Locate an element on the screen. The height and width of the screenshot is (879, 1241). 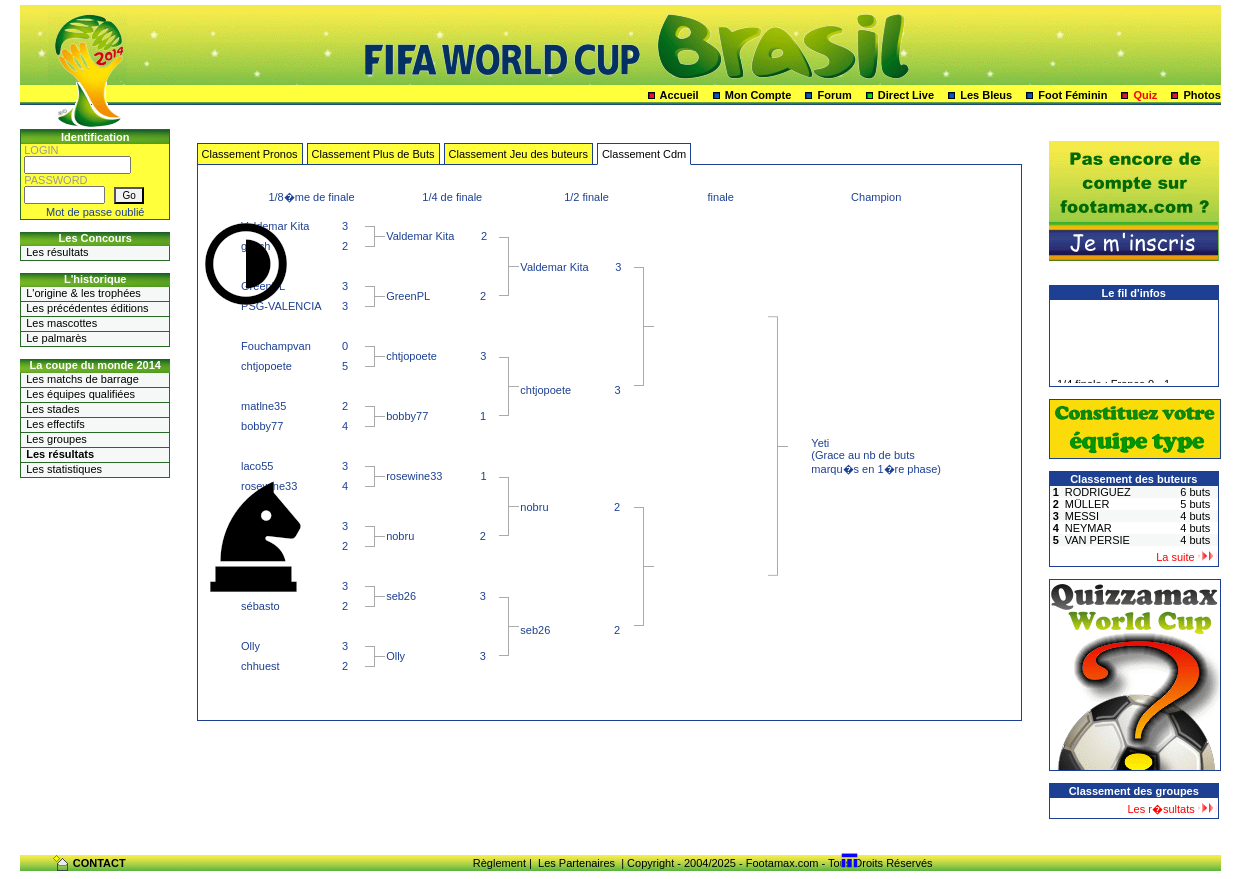
play chess game is located at coordinates (256, 541).